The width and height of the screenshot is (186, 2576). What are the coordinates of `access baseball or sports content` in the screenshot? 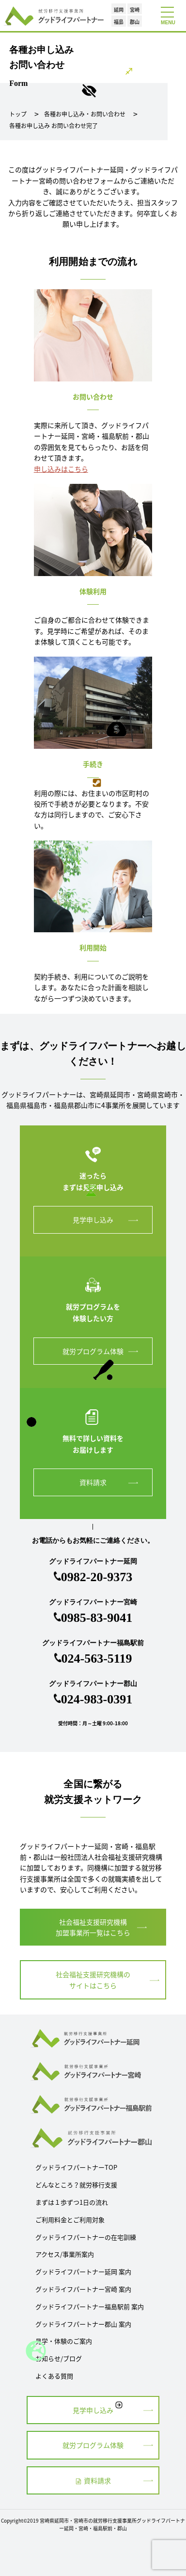 It's located at (103, 1370).